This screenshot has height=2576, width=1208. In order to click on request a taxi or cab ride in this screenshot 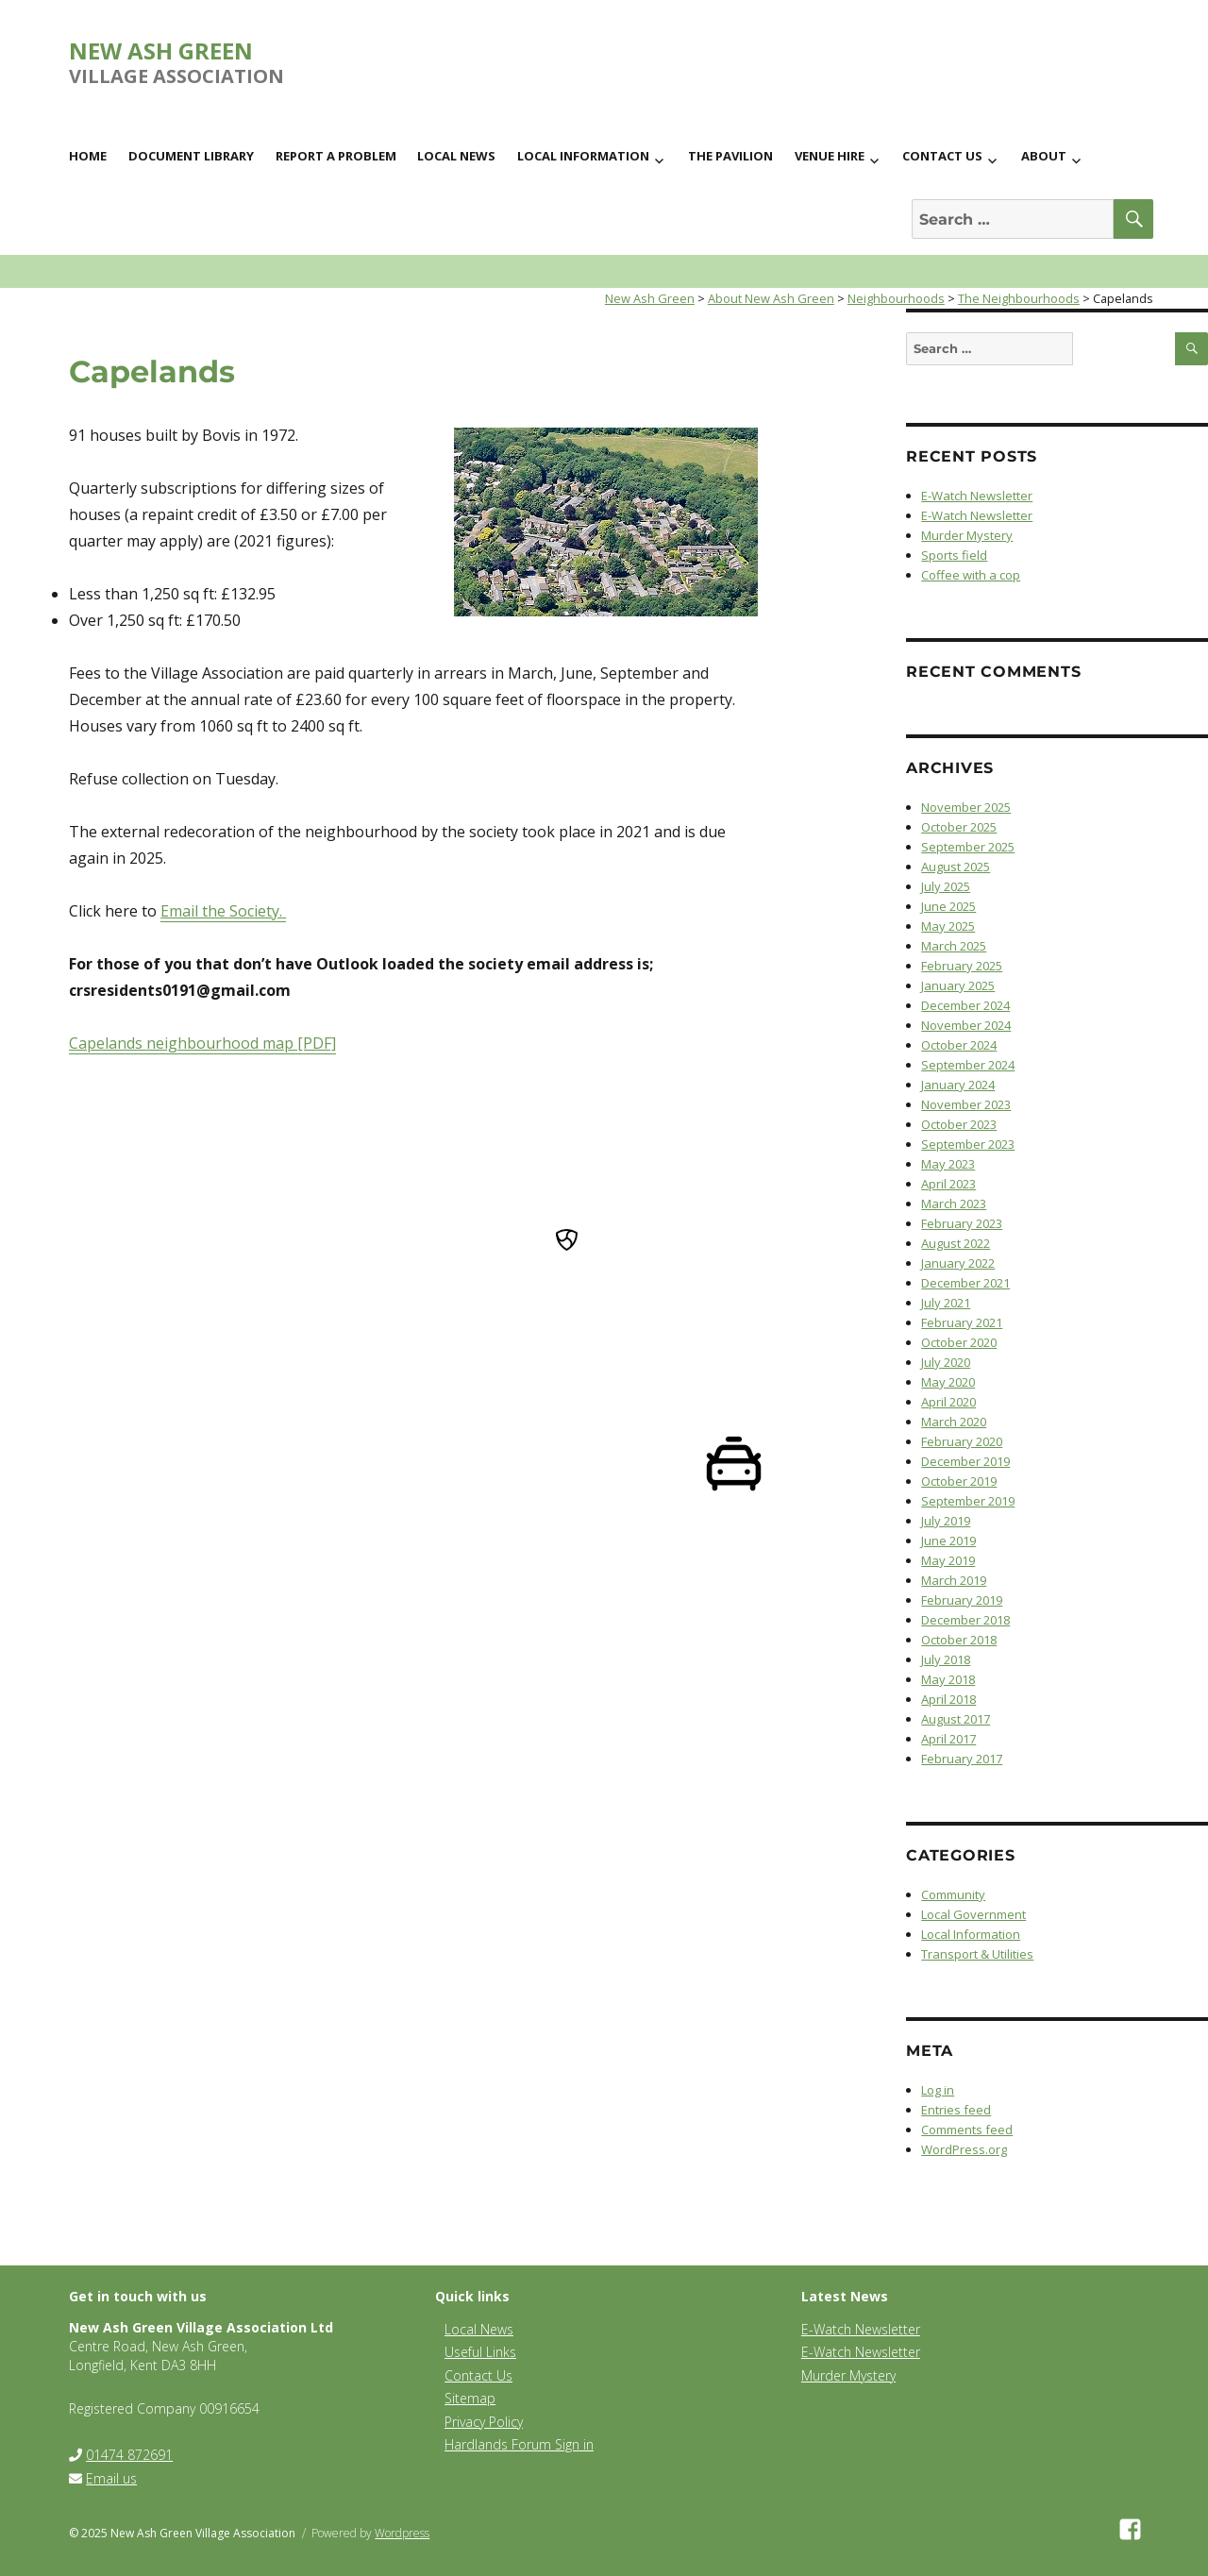, I will do `click(733, 1466)`.